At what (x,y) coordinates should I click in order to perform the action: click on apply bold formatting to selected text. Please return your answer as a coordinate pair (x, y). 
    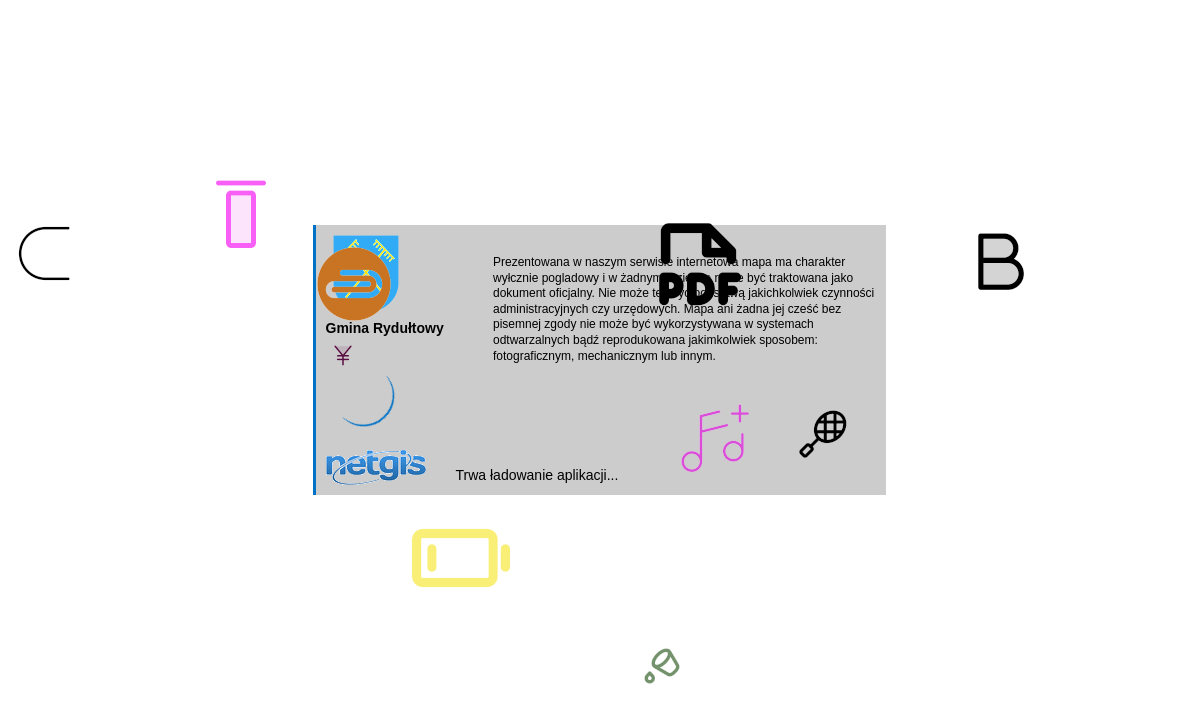
    Looking at the image, I should click on (997, 263).